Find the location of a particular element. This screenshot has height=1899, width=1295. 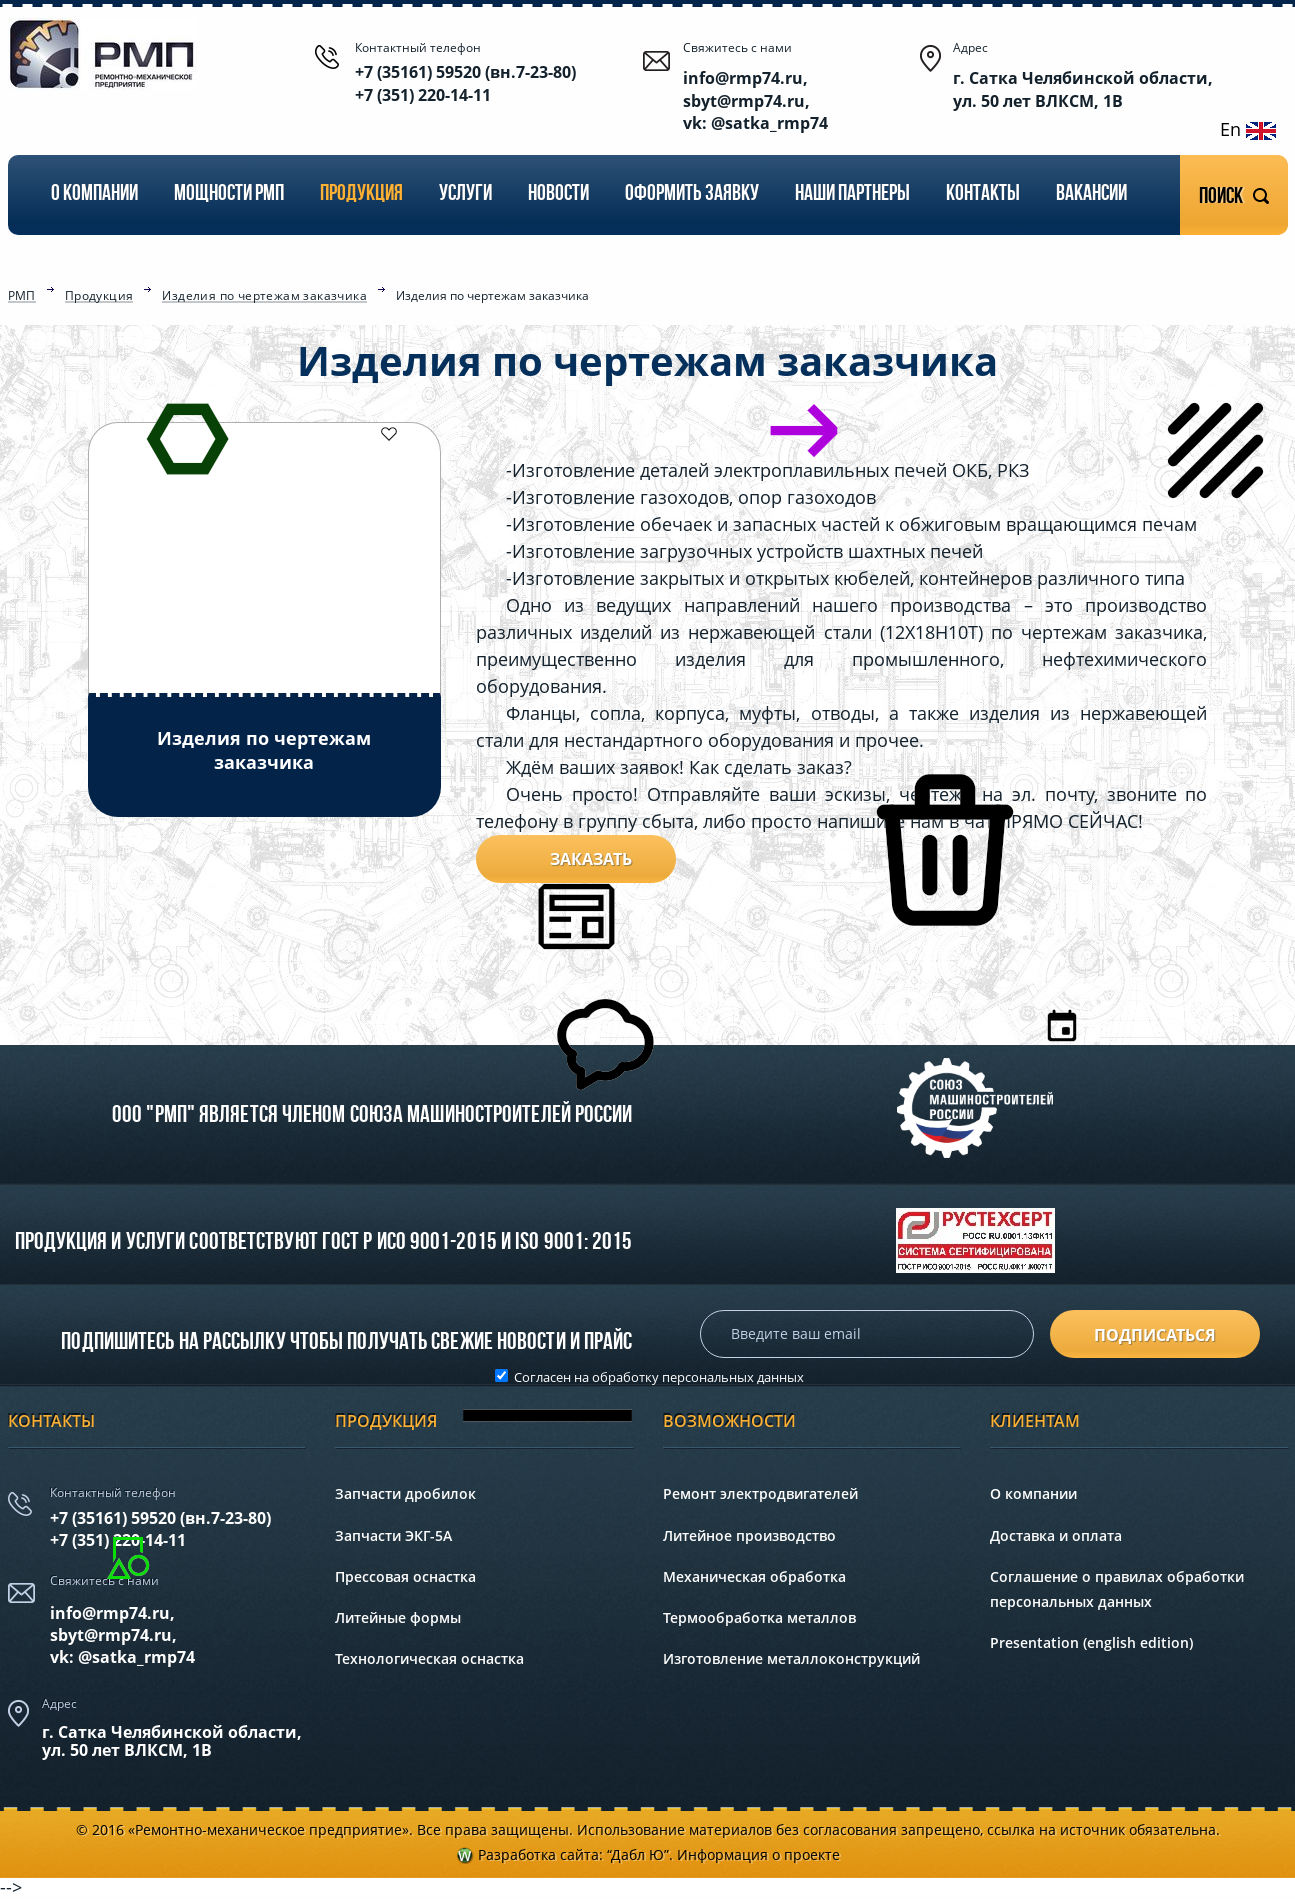

add to favorites is located at coordinates (389, 434).